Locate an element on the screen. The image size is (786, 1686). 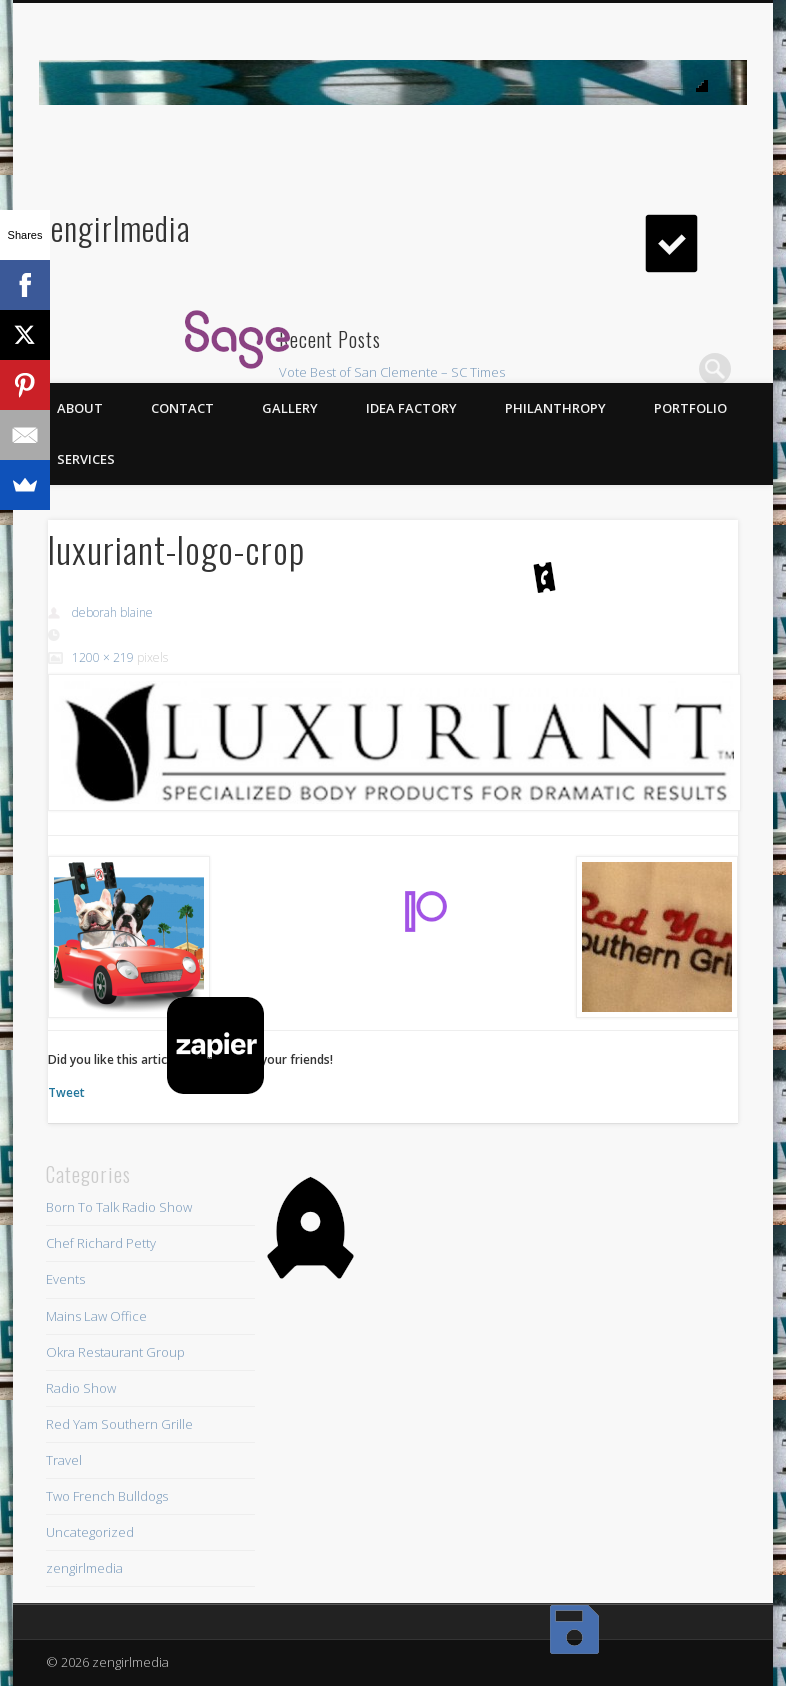
open the Allociné app for movie listings and reviews is located at coordinates (544, 577).